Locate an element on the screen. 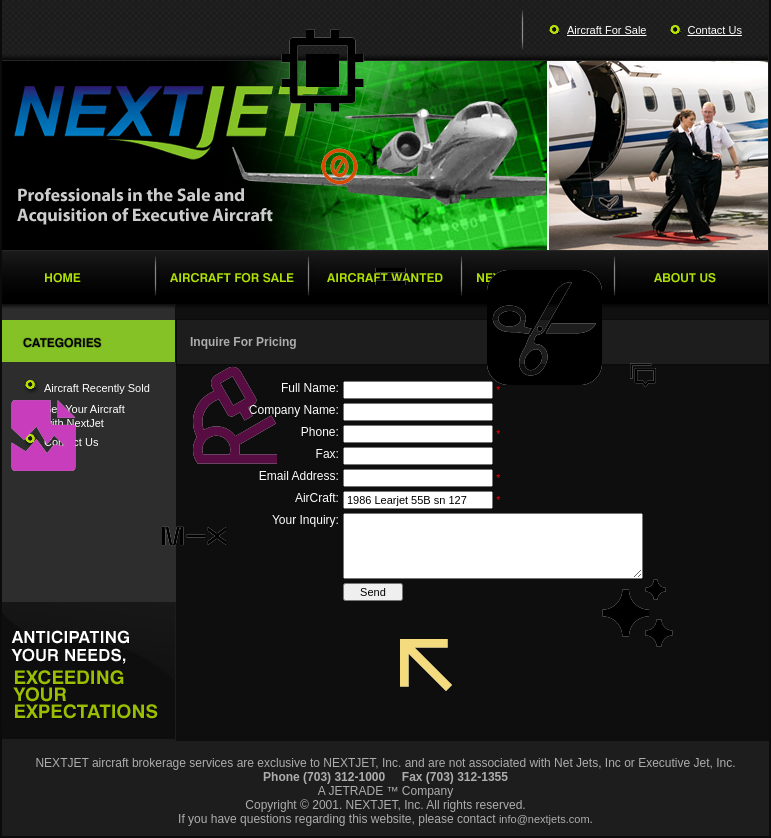  start a group discussion or conversation is located at coordinates (643, 375).